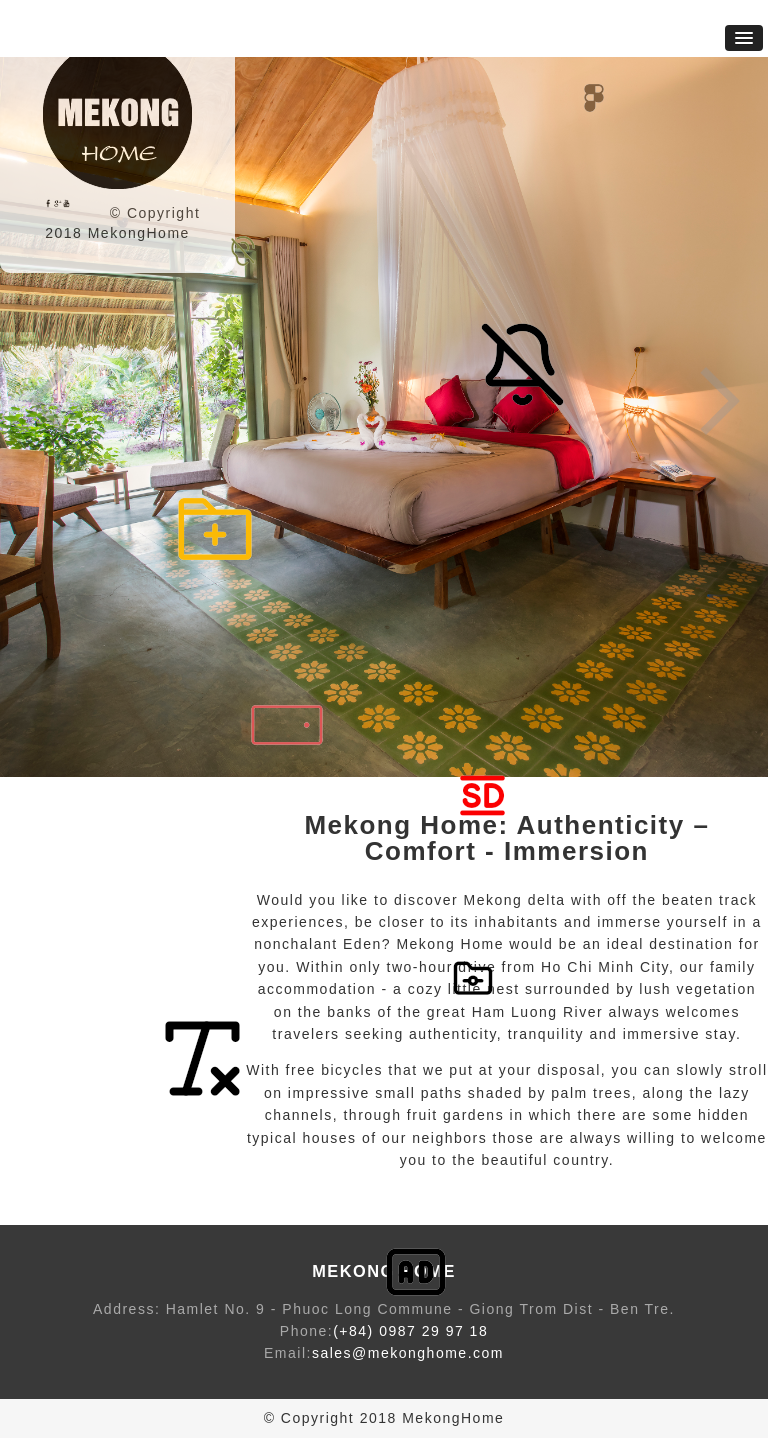 This screenshot has width=768, height=1438. What do you see at coordinates (473, 979) in the screenshot?
I see `access git repository folder` at bounding box center [473, 979].